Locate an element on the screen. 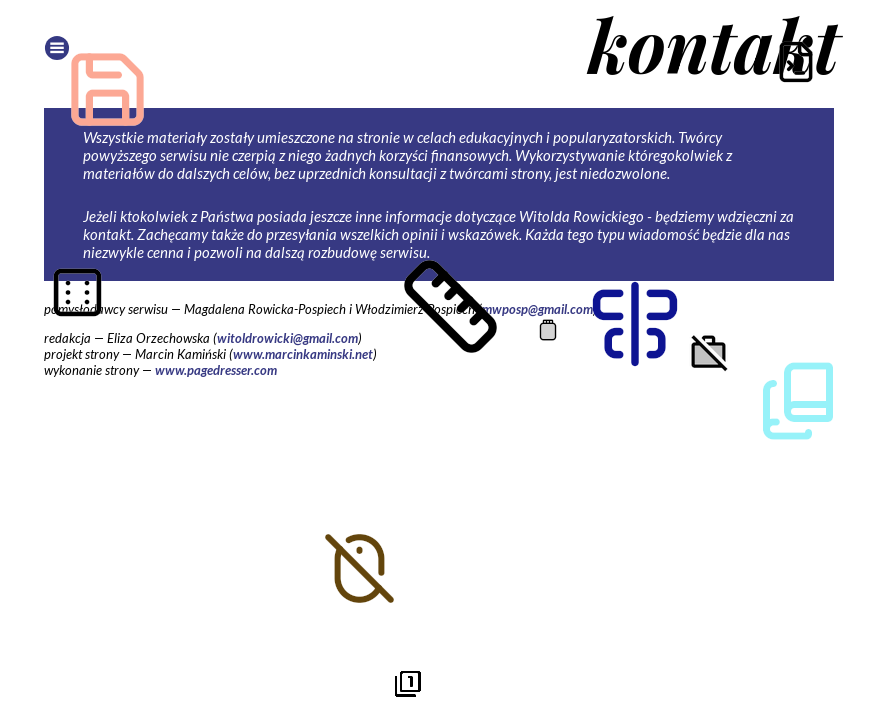 The width and height of the screenshot is (878, 720). align objects to vertical center is located at coordinates (635, 324).